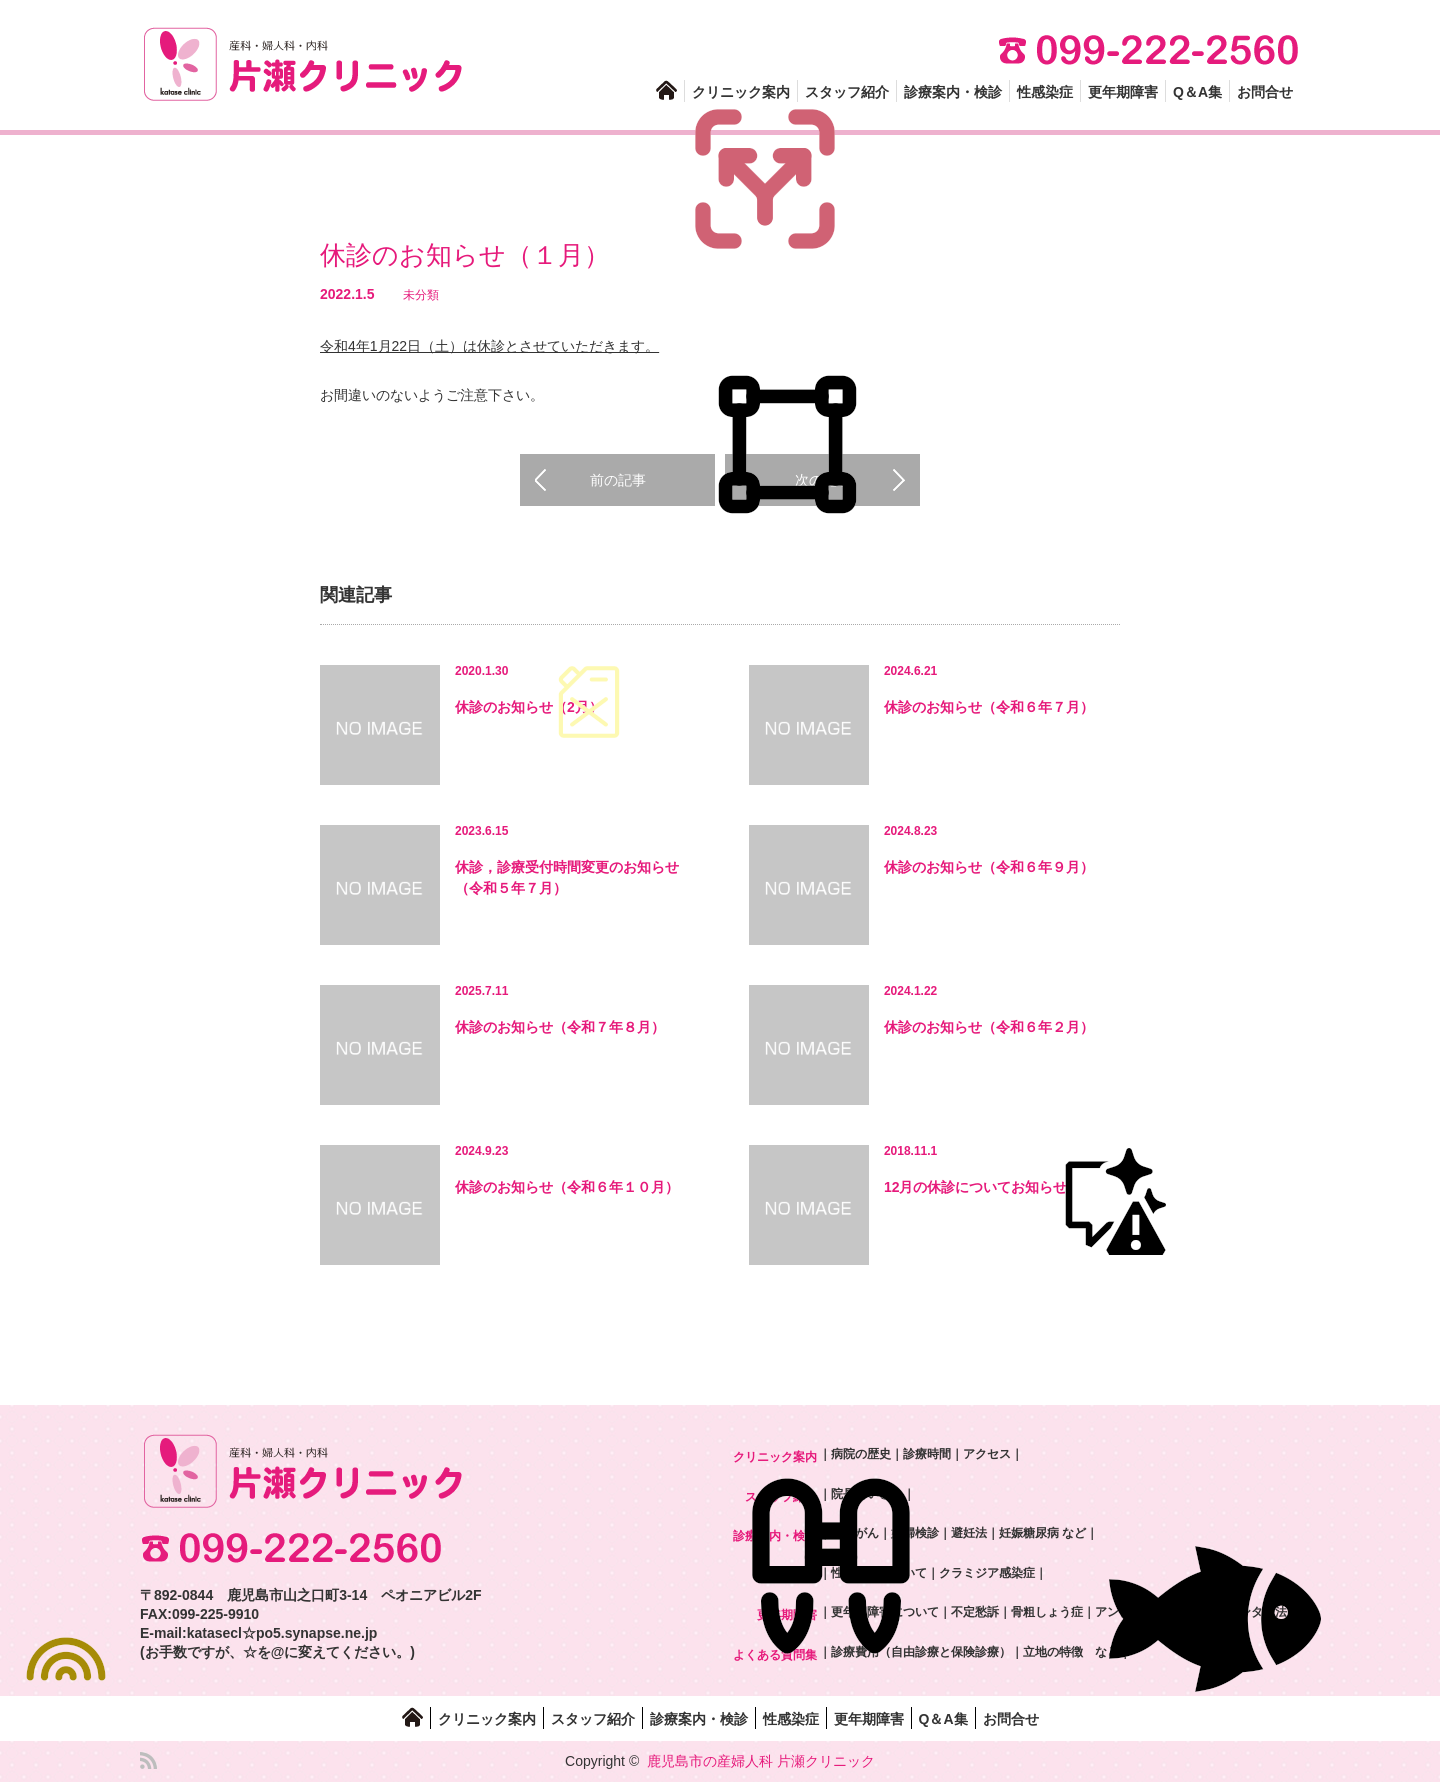 The width and height of the screenshot is (1440, 1782). Describe the element at coordinates (1112, 1201) in the screenshot. I see `AI chat feature experiencing an issue or error` at that location.